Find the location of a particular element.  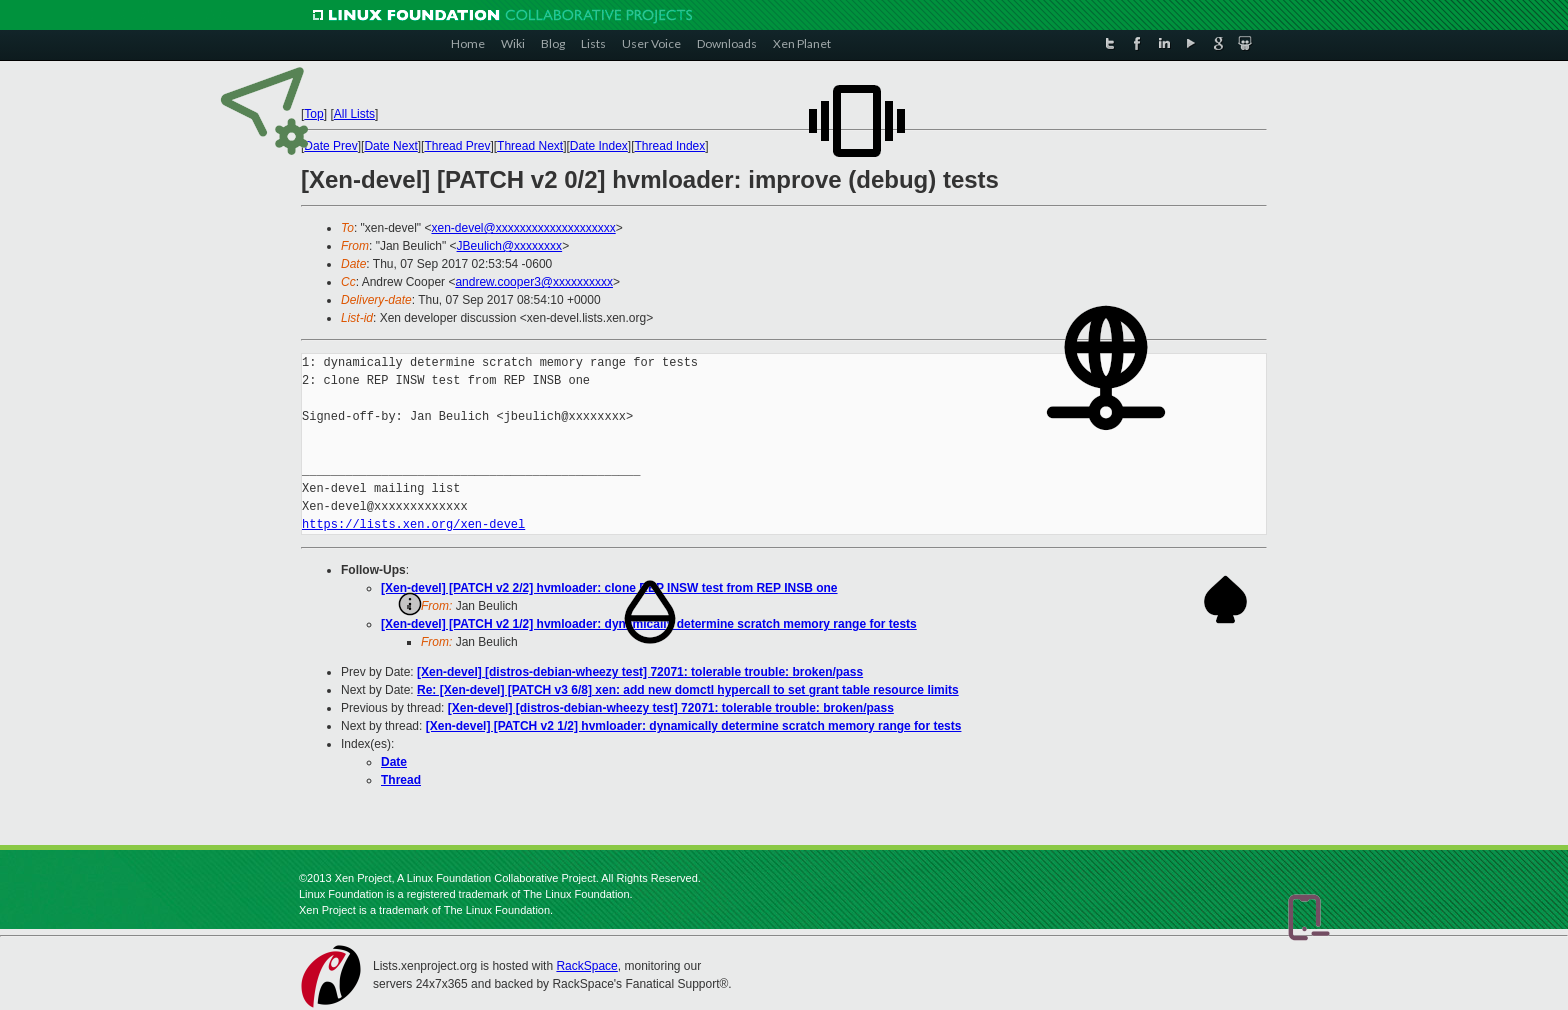

spade suit symbol for card games is located at coordinates (1225, 599).